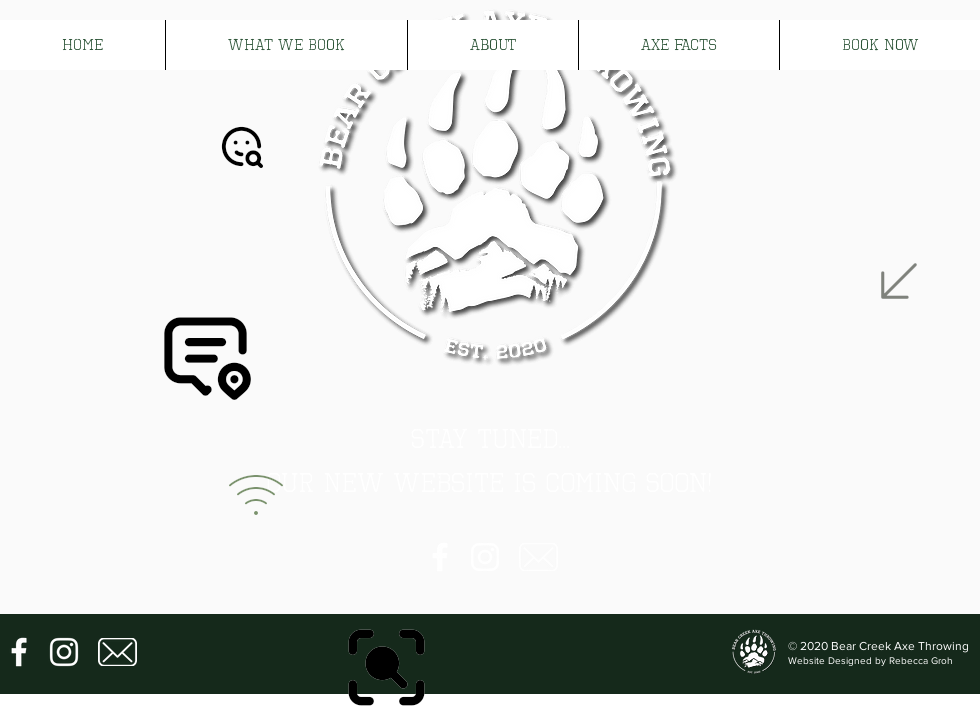 Image resolution: width=980 pixels, height=720 pixels. Describe the element at coordinates (205, 354) in the screenshot. I see `pin a message to a specific location` at that location.